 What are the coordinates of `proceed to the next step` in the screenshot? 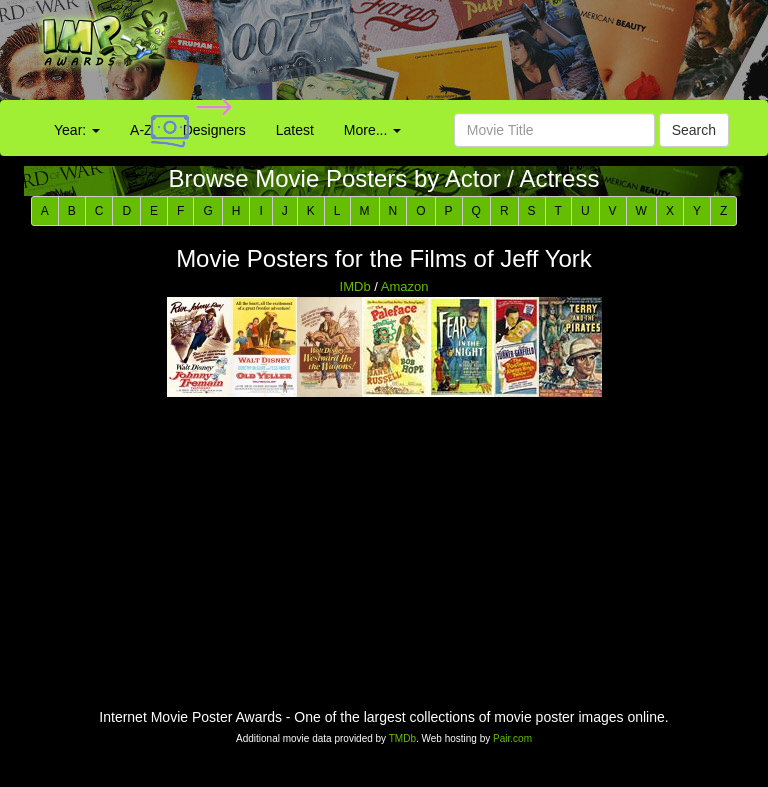 It's located at (214, 107).